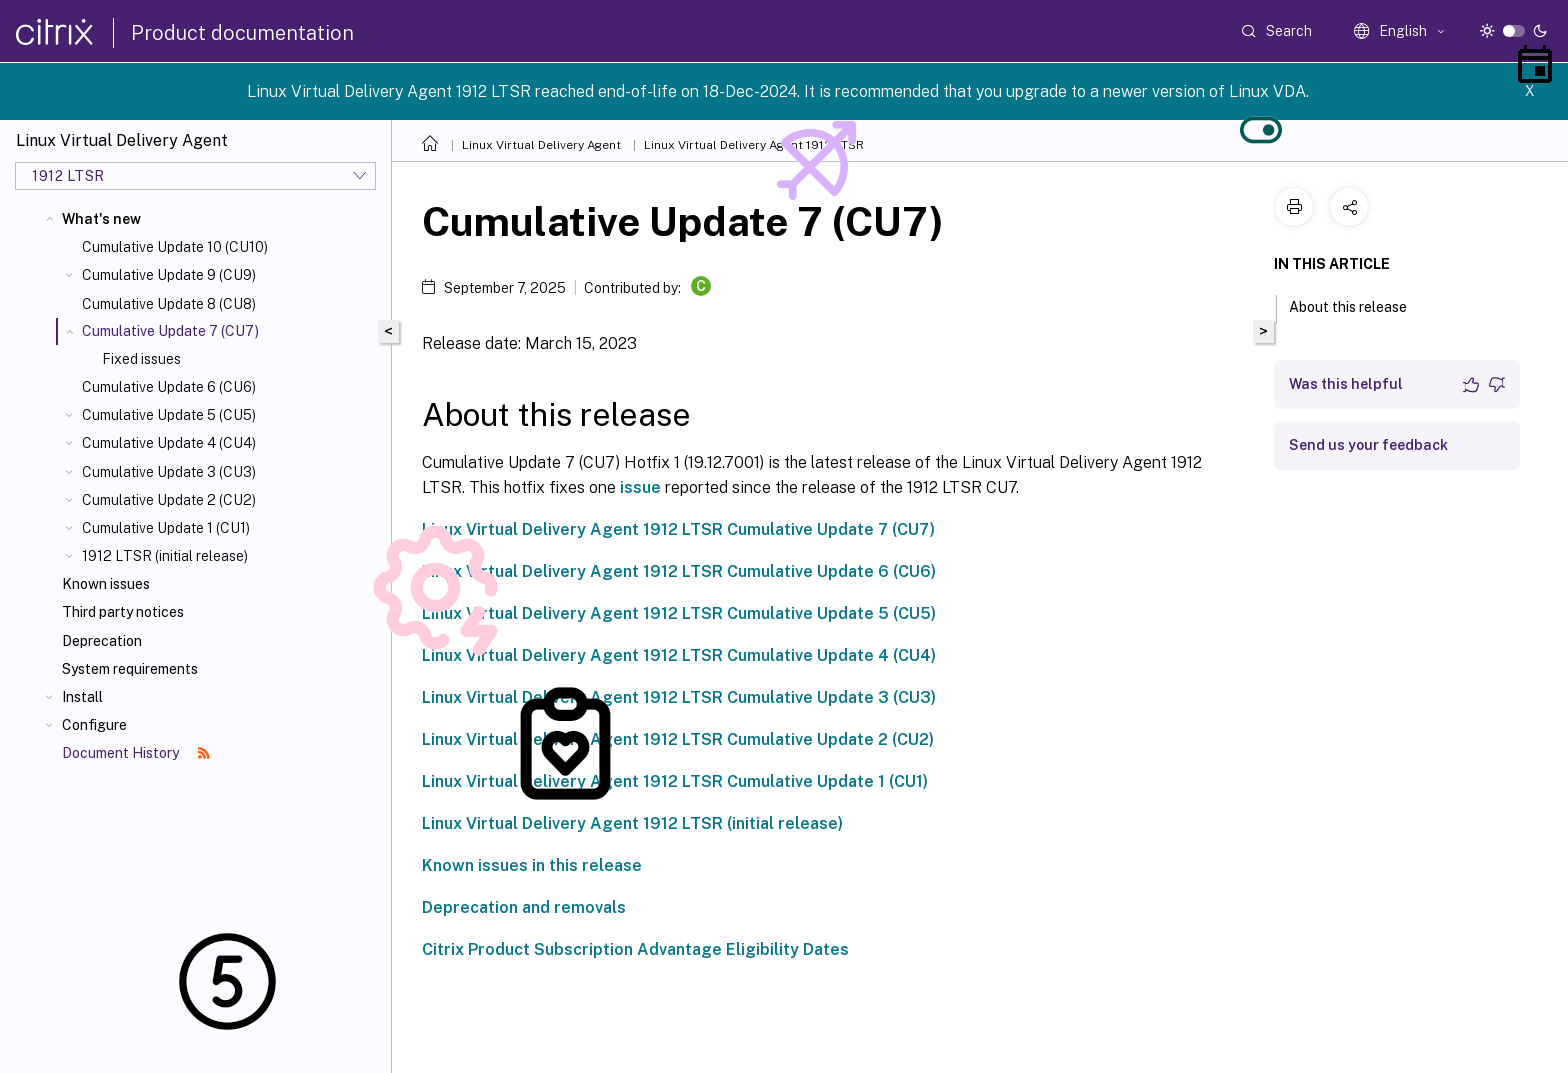 The width and height of the screenshot is (1568, 1073). I want to click on add an event to your calendar, so click(1535, 66).